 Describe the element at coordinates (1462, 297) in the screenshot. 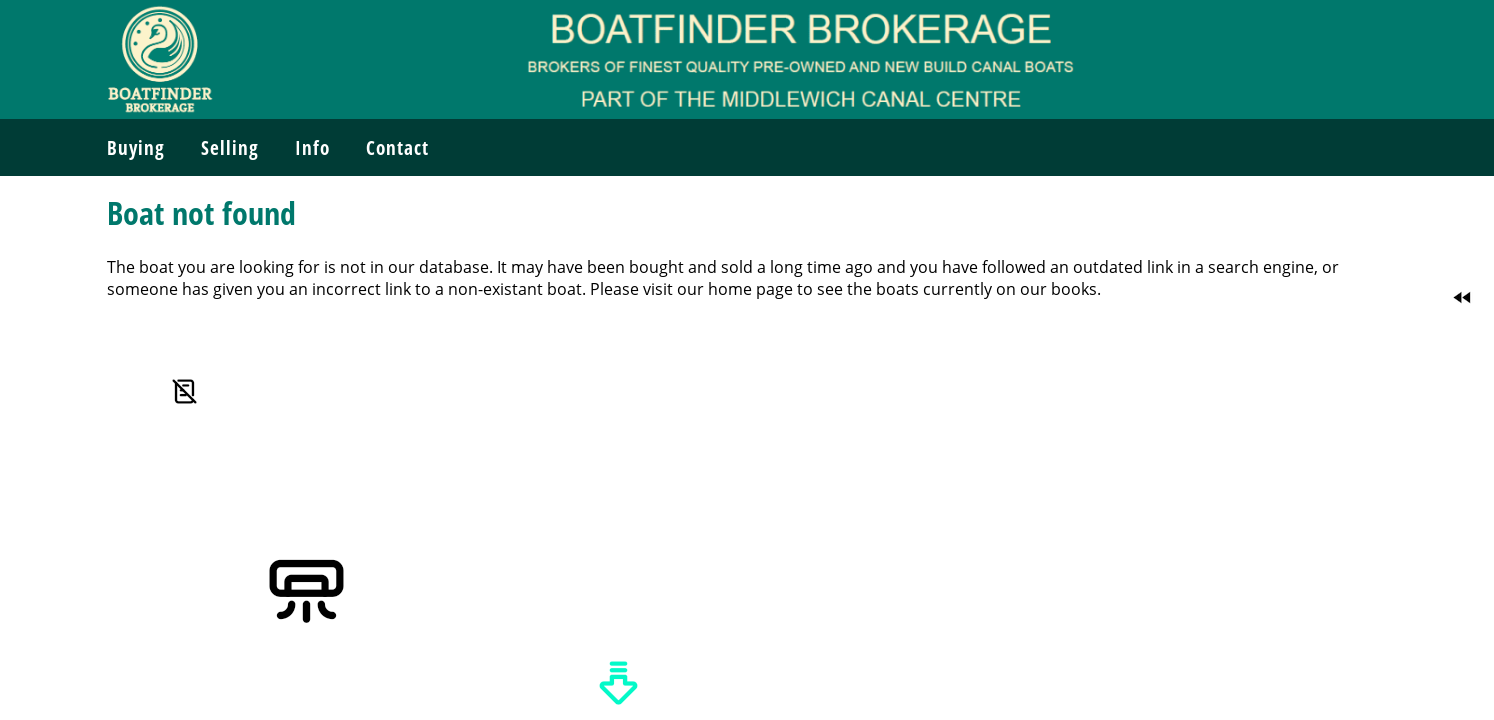

I see `rewind media playback` at that location.